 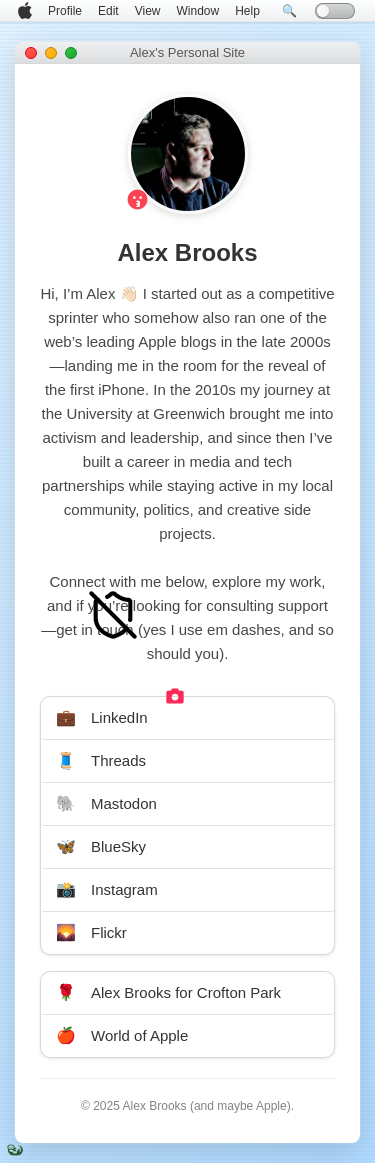 What do you see at coordinates (15, 1150) in the screenshot?
I see `otter mascot or brand logo` at bounding box center [15, 1150].